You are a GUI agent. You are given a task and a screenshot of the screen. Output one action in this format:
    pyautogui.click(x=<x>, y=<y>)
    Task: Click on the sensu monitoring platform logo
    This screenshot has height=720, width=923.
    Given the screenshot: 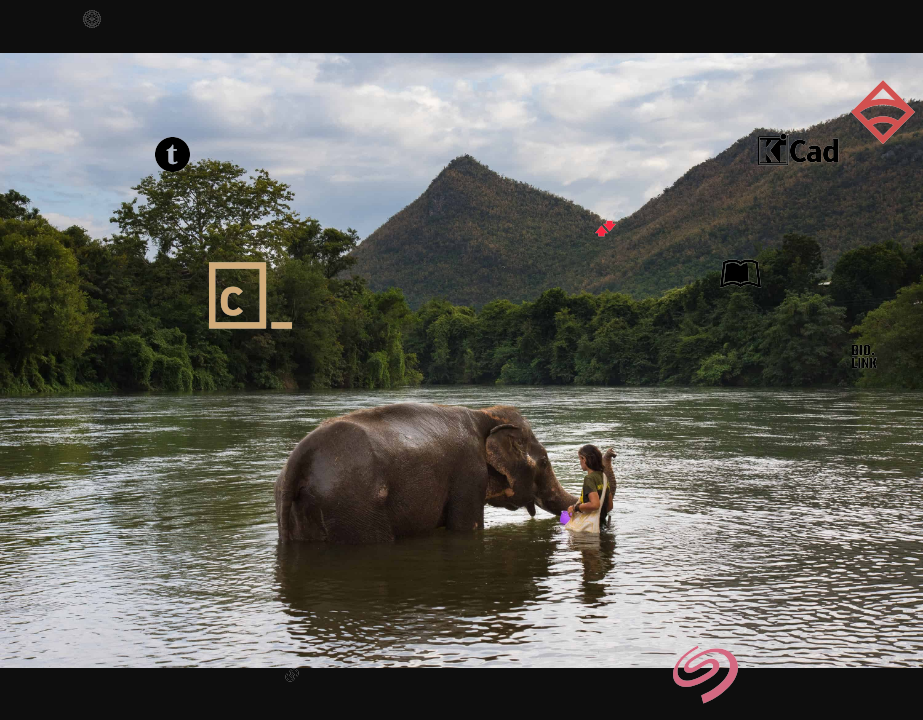 What is the action you would take?
    pyautogui.click(x=883, y=112)
    